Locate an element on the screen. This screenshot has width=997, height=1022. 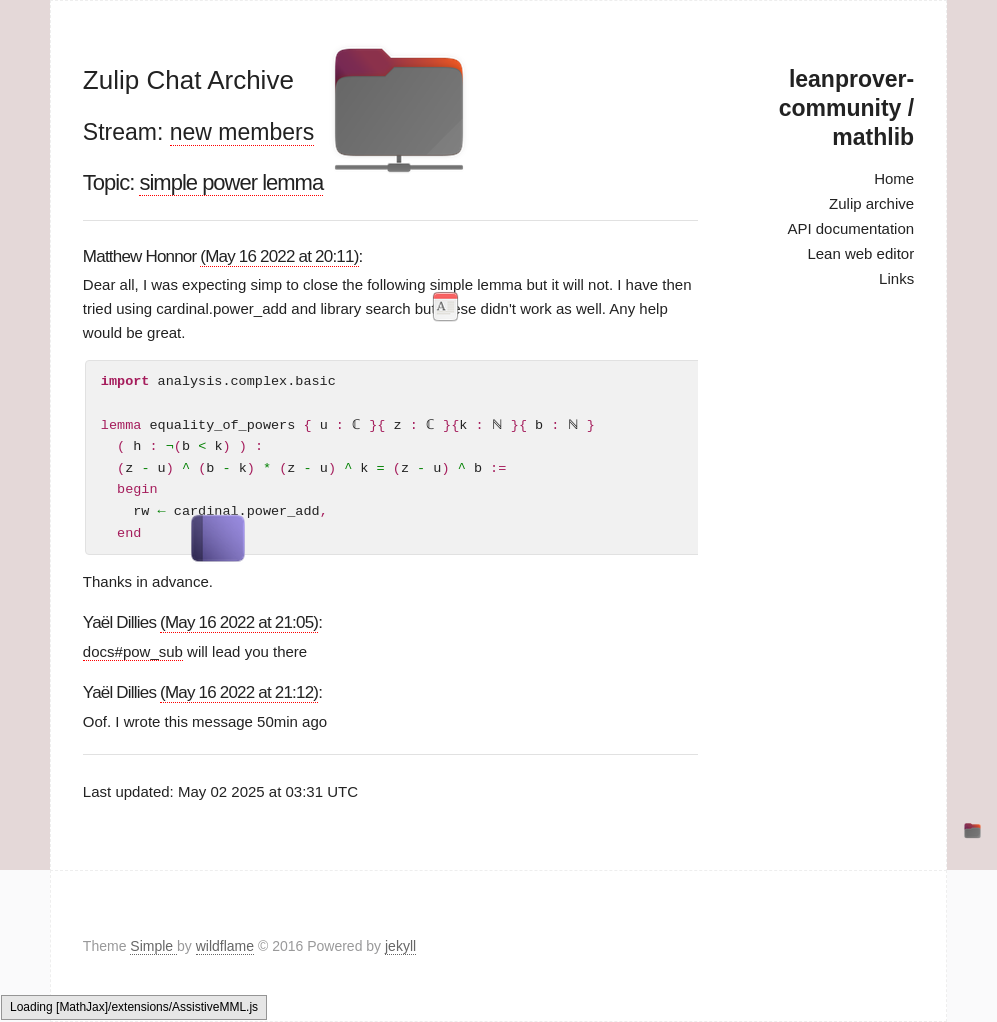
access desktop folder is located at coordinates (218, 537).